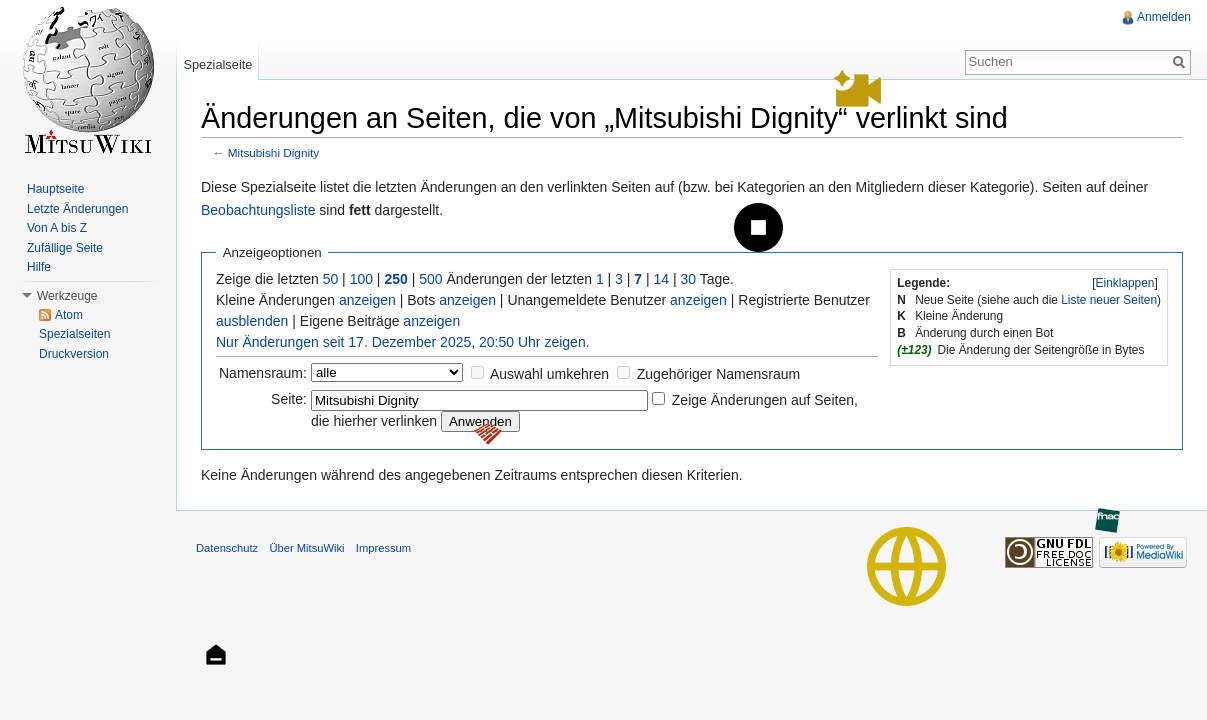 This screenshot has height=720, width=1207. What do you see at coordinates (858, 90) in the screenshot?
I see `enable AI-powered video features` at bounding box center [858, 90].